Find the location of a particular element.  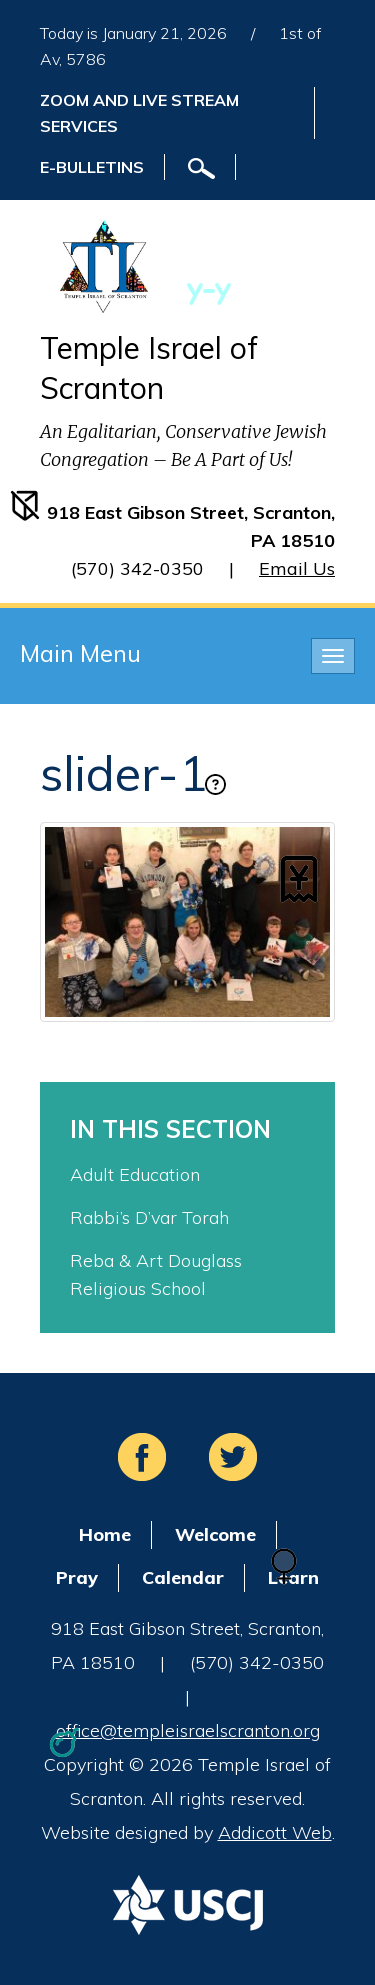

indicates a destructive or dangerous action is located at coordinates (64, 1742).